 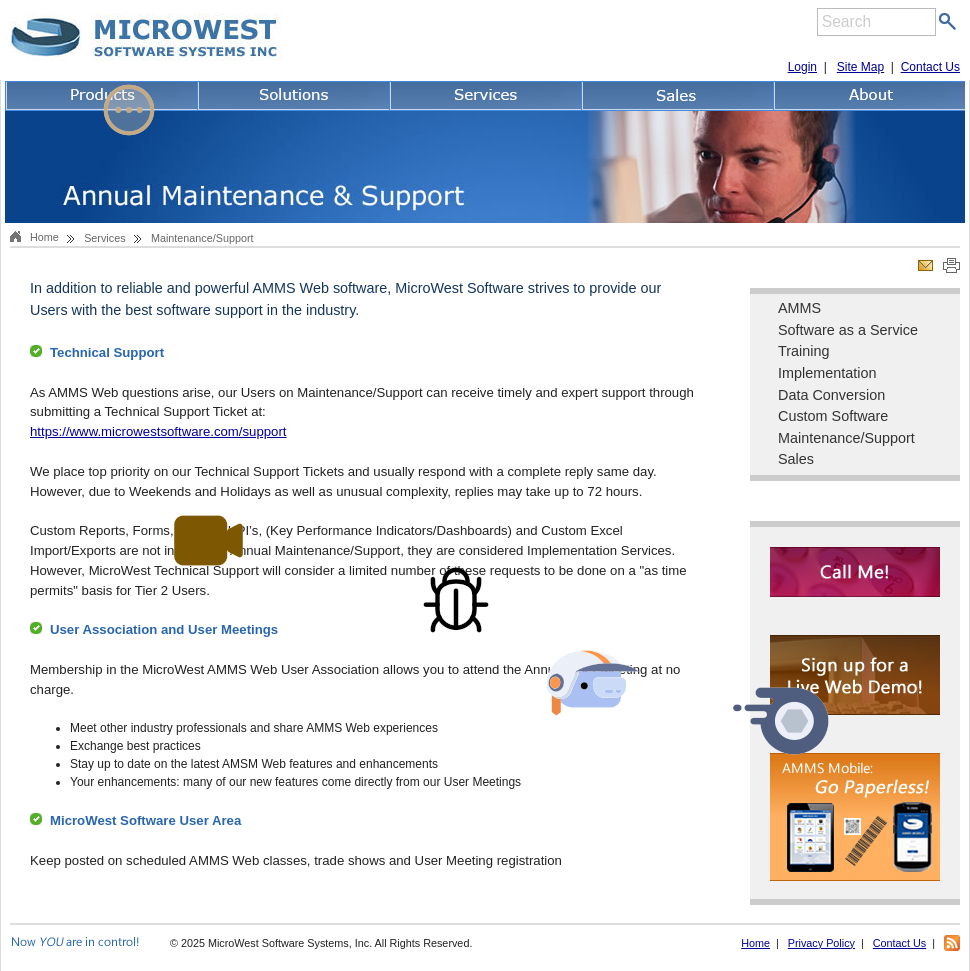 I want to click on open more options menu, so click(x=129, y=110).